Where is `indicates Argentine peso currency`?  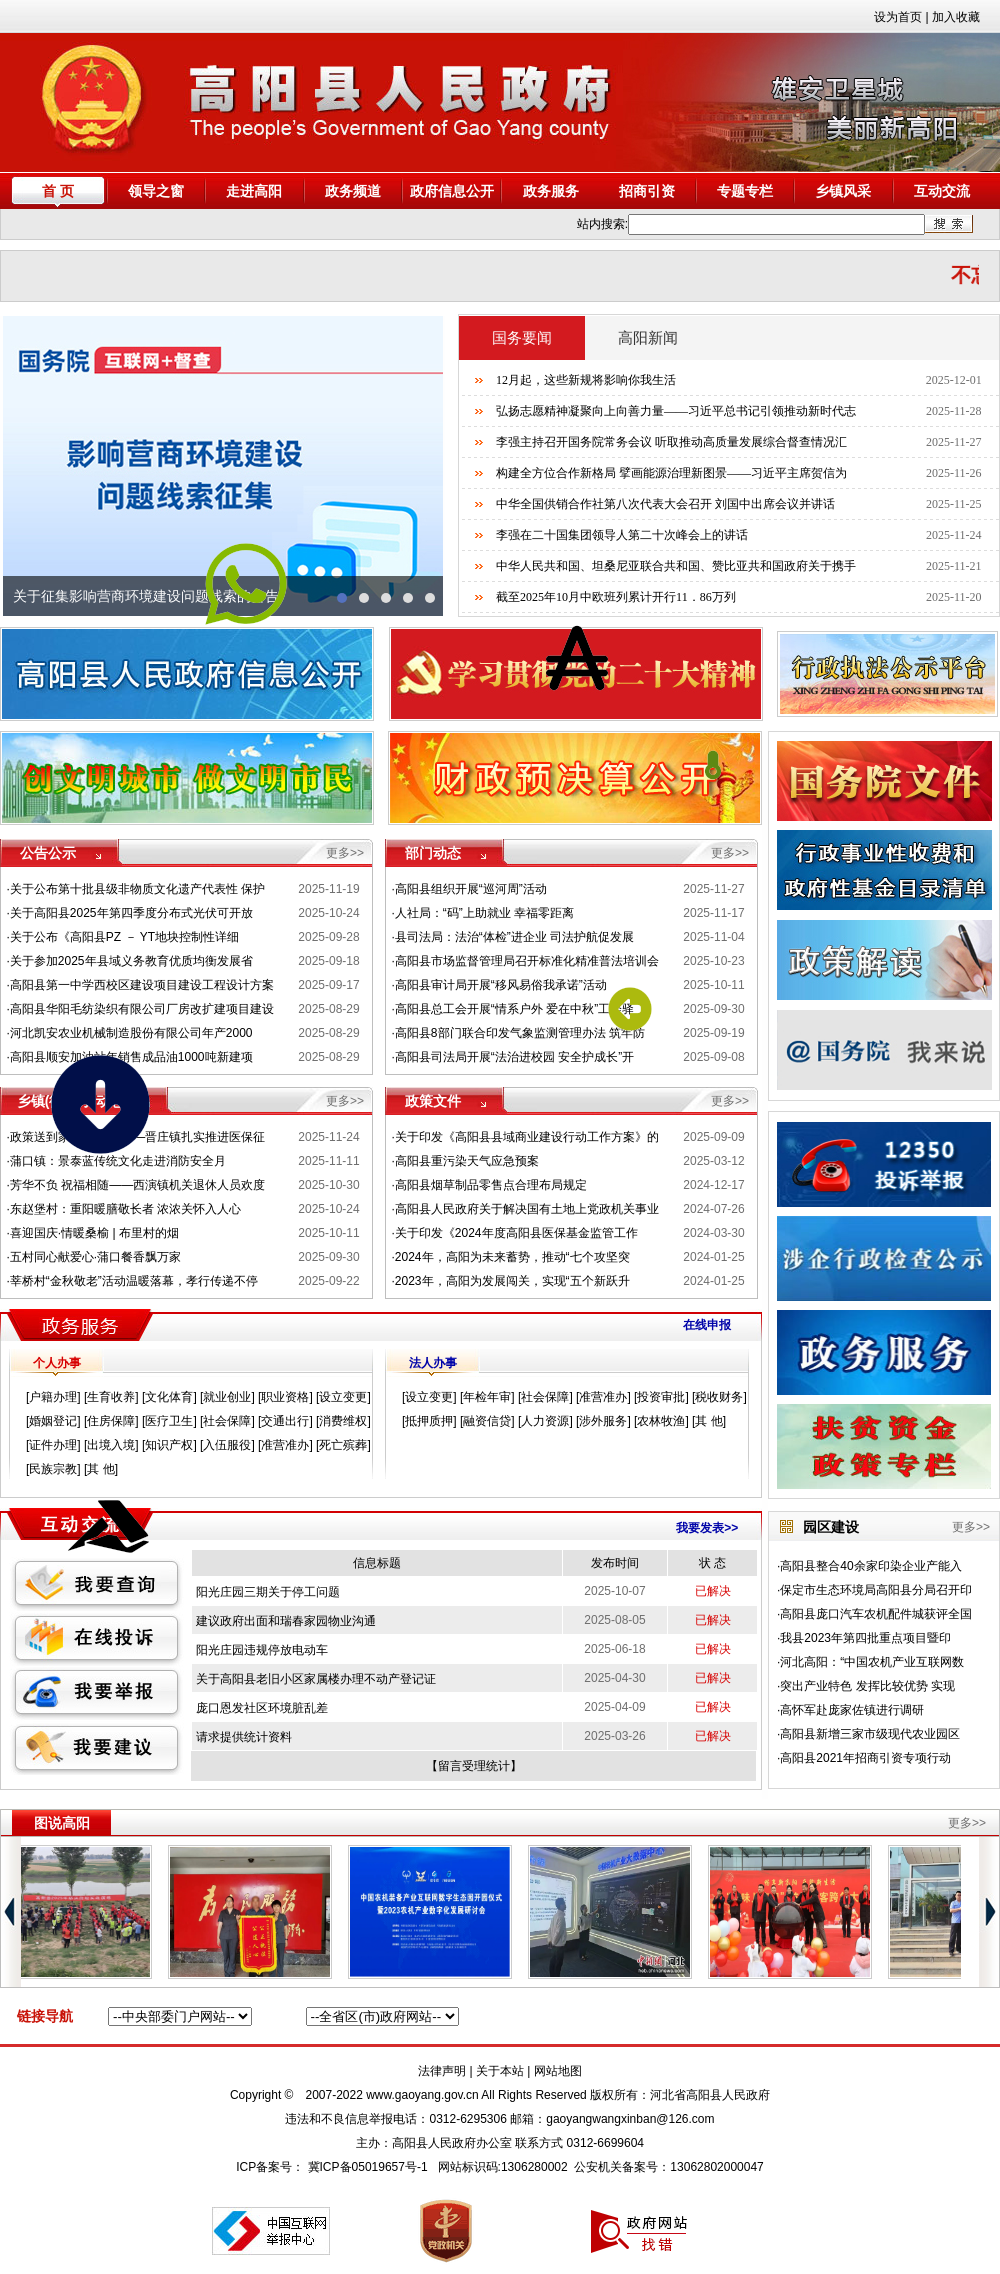 indicates Argentine peso currency is located at coordinates (577, 658).